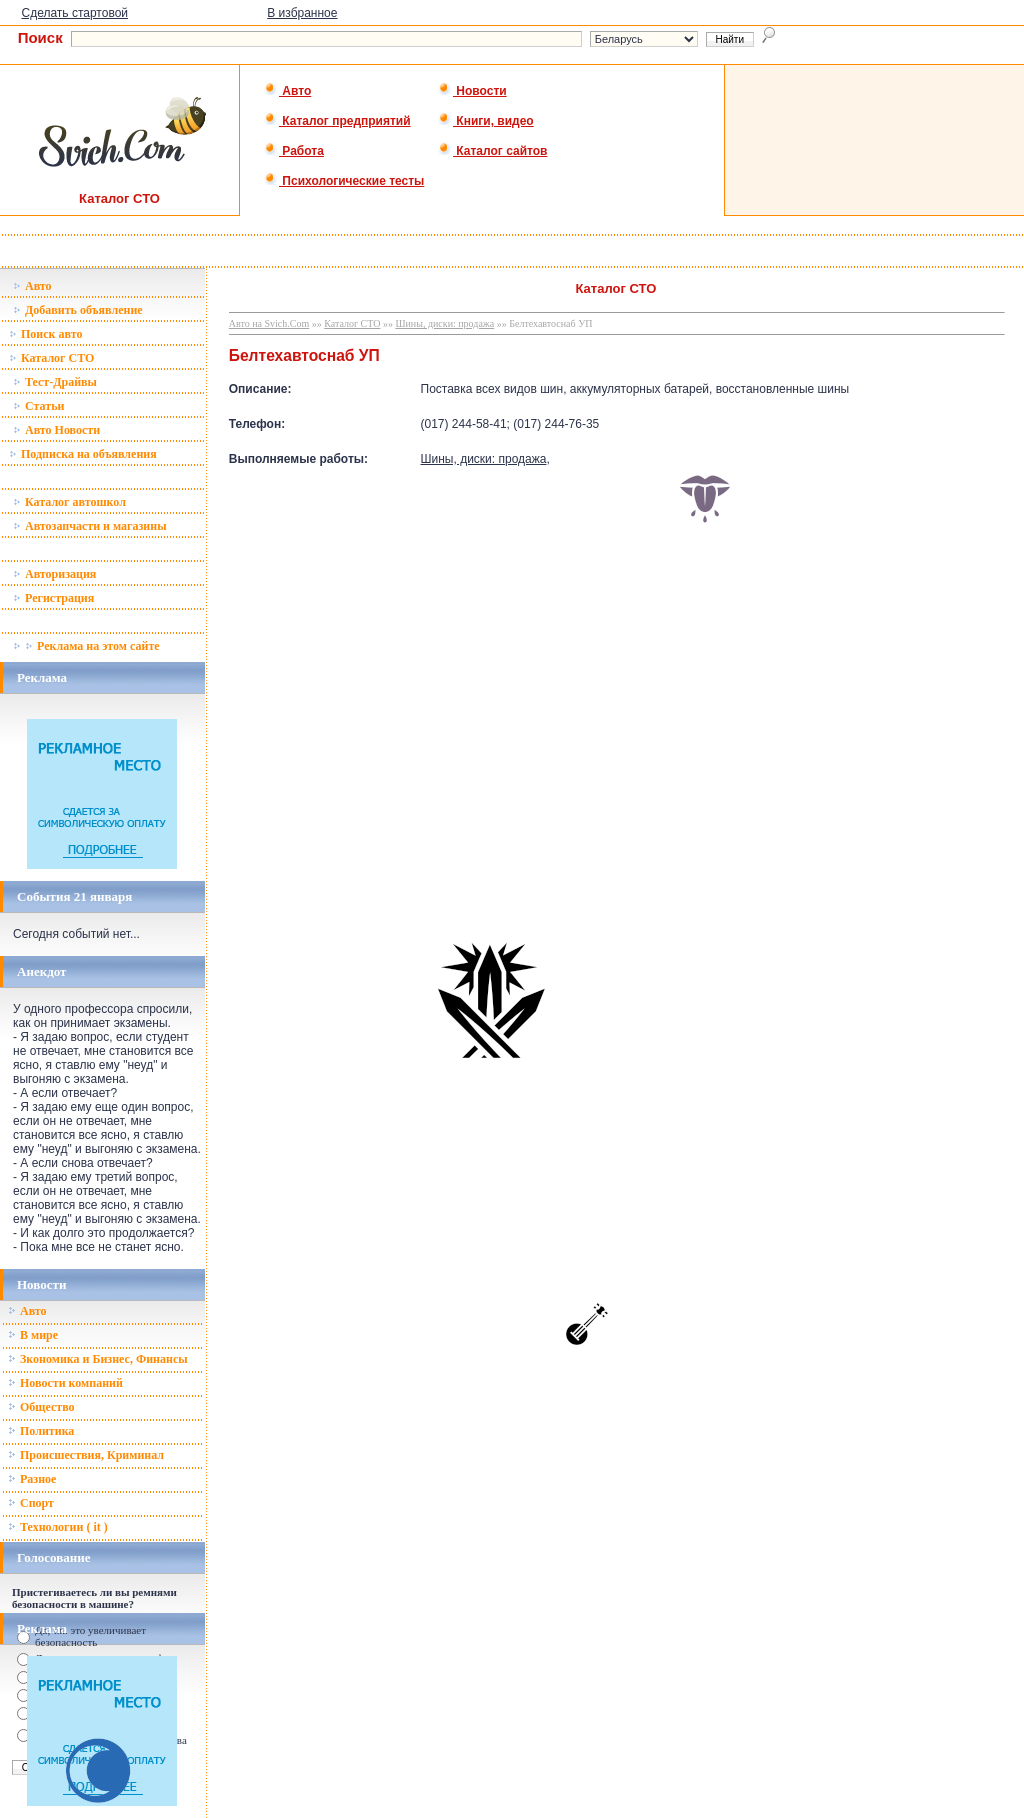  What do you see at coordinates (587, 1324) in the screenshot?
I see `access banjo or folk music content` at bounding box center [587, 1324].